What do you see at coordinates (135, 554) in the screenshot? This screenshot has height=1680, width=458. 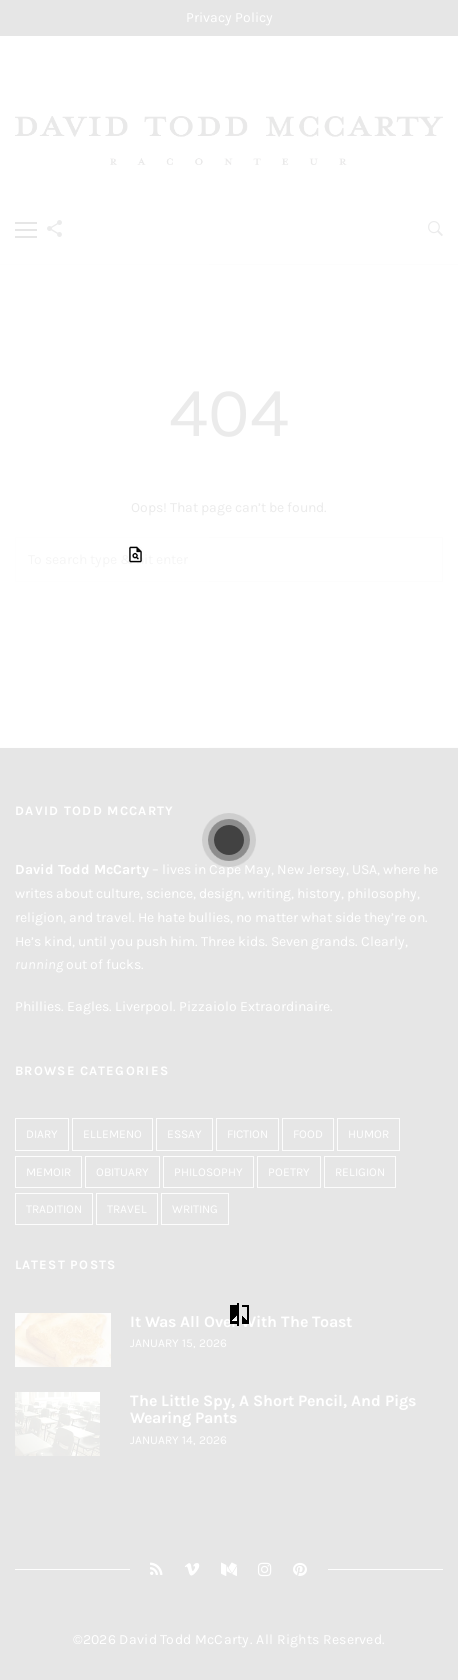 I see `check document for plagiarism` at bounding box center [135, 554].